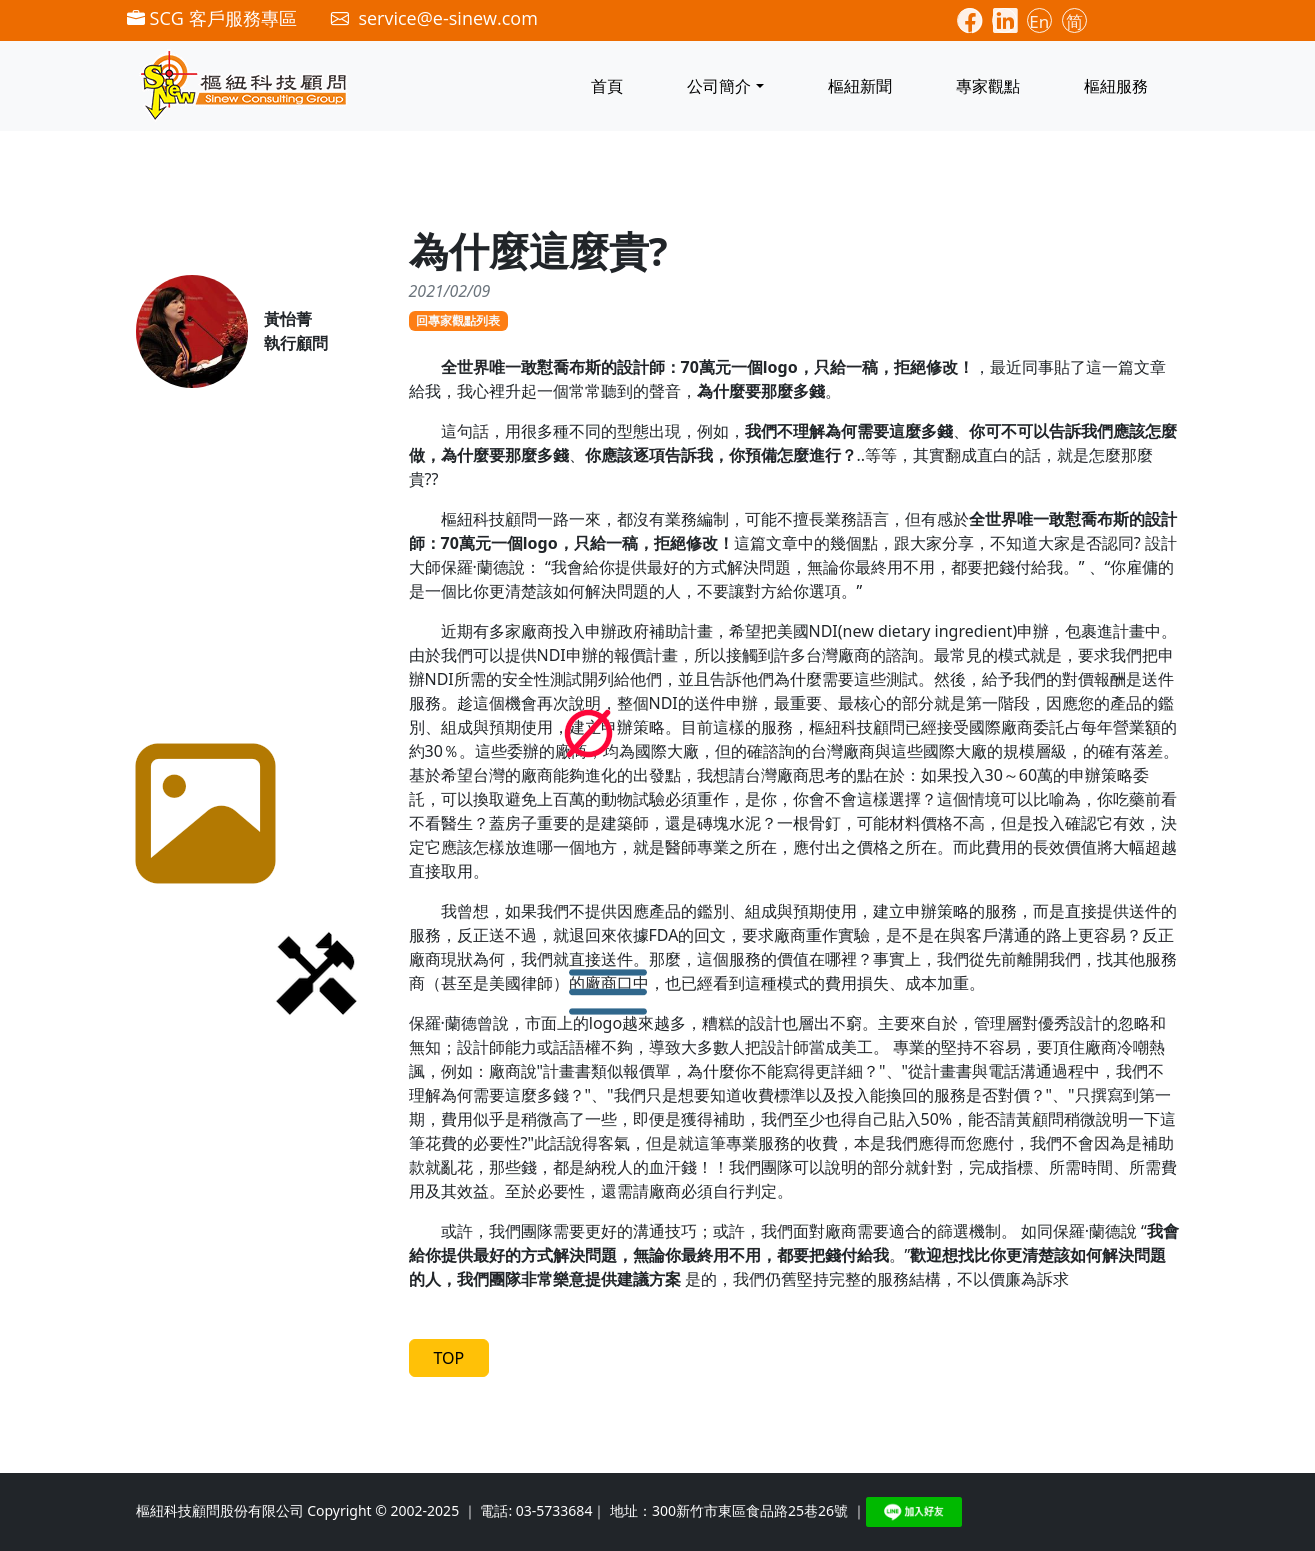 The width and height of the screenshot is (1315, 1551). I want to click on indicates an empty or null value, so click(588, 733).